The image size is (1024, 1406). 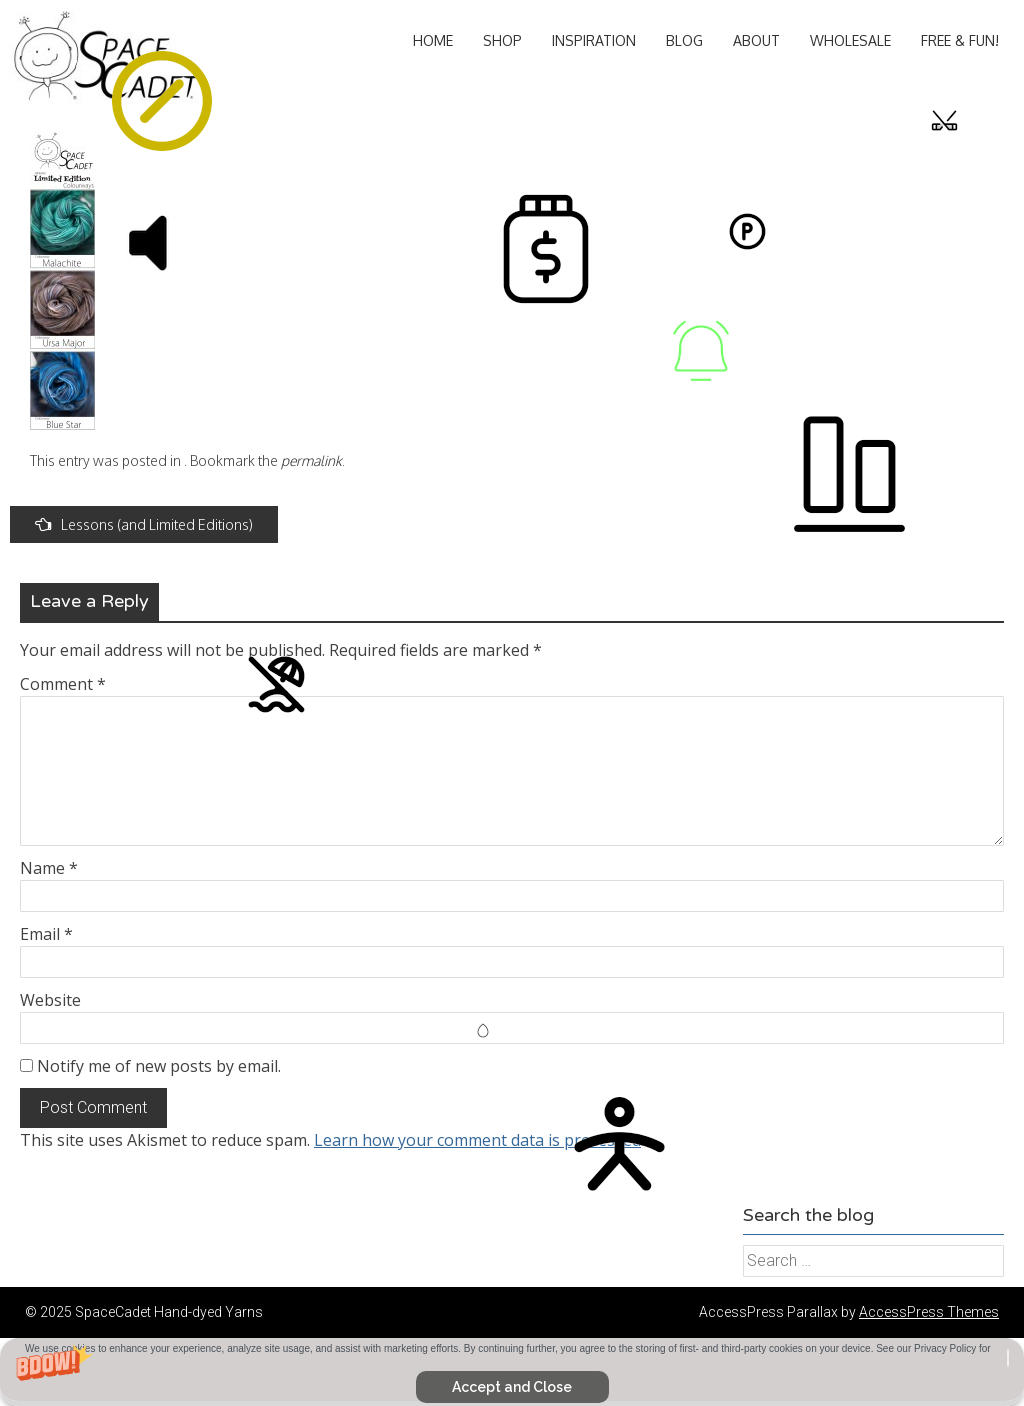 I want to click on skip this item or step, so click(x=162, y=101).